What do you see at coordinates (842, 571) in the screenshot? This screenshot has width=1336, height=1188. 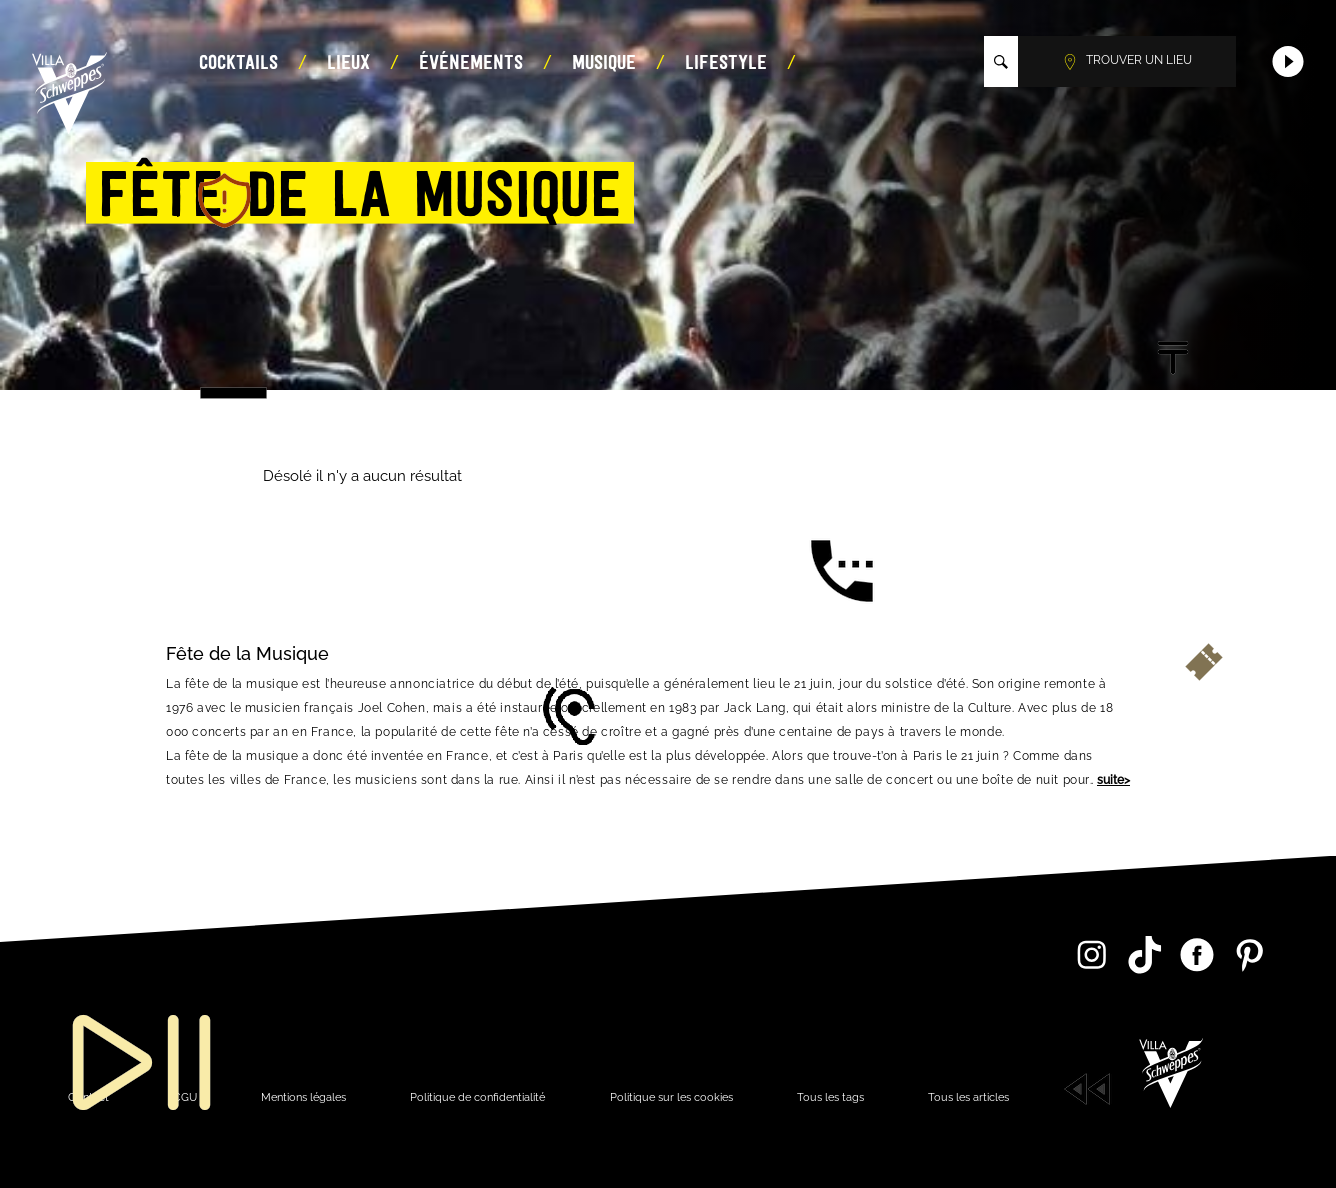 I see `access phone or call settings` at bounding box center [842, 571].